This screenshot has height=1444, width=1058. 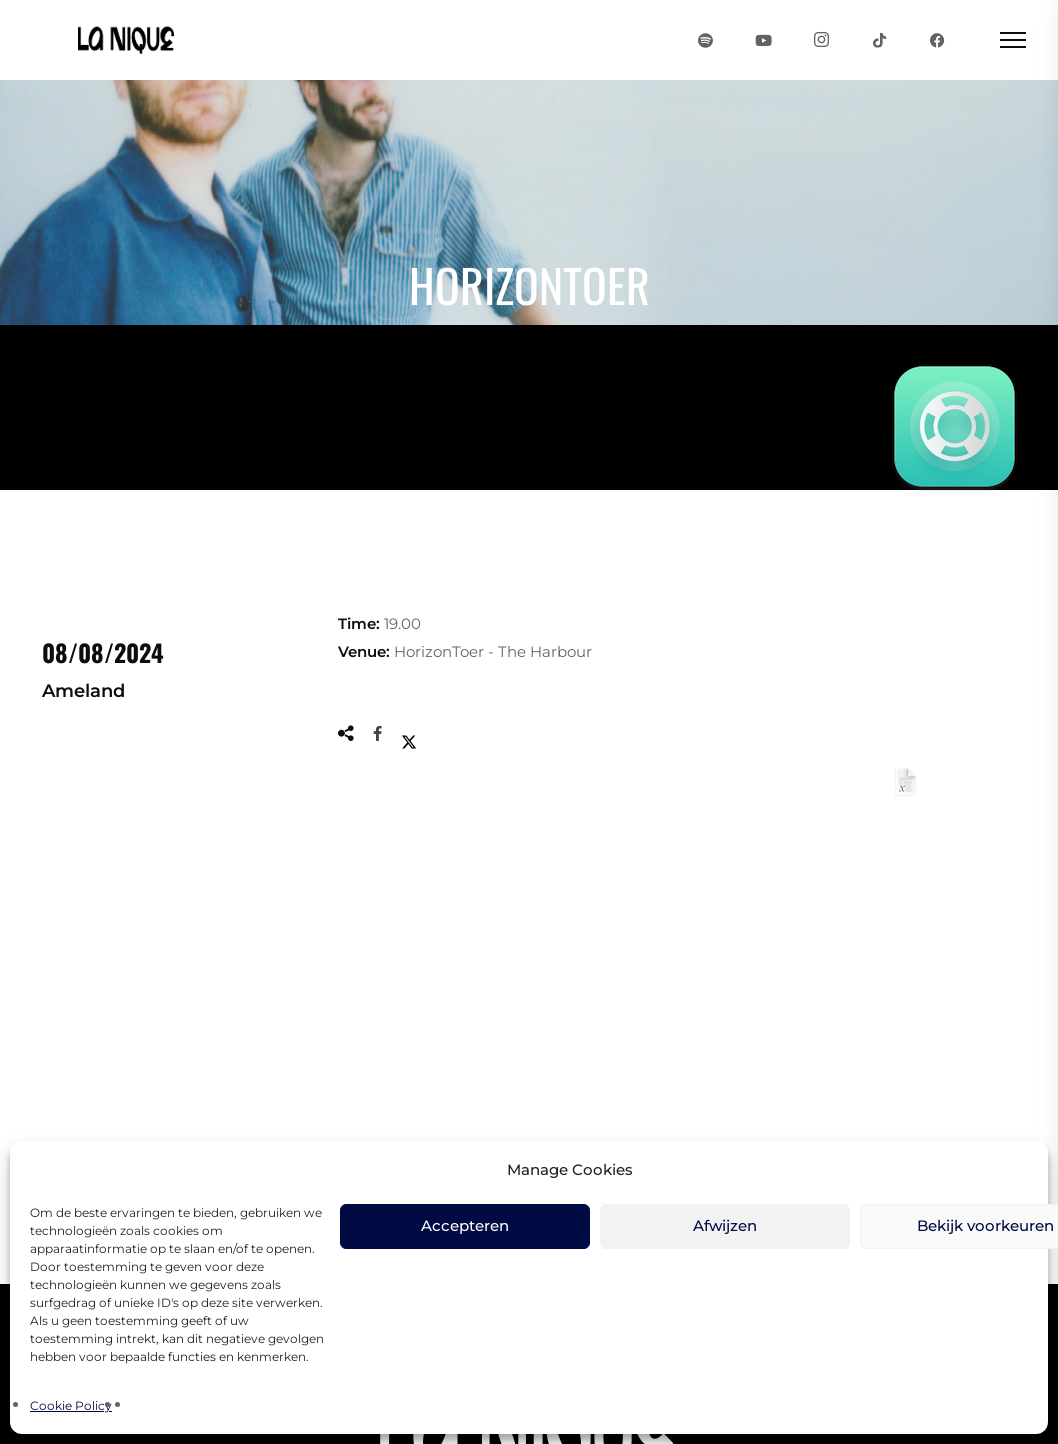 I want to click on open the help center, so click(x=954, y=426).